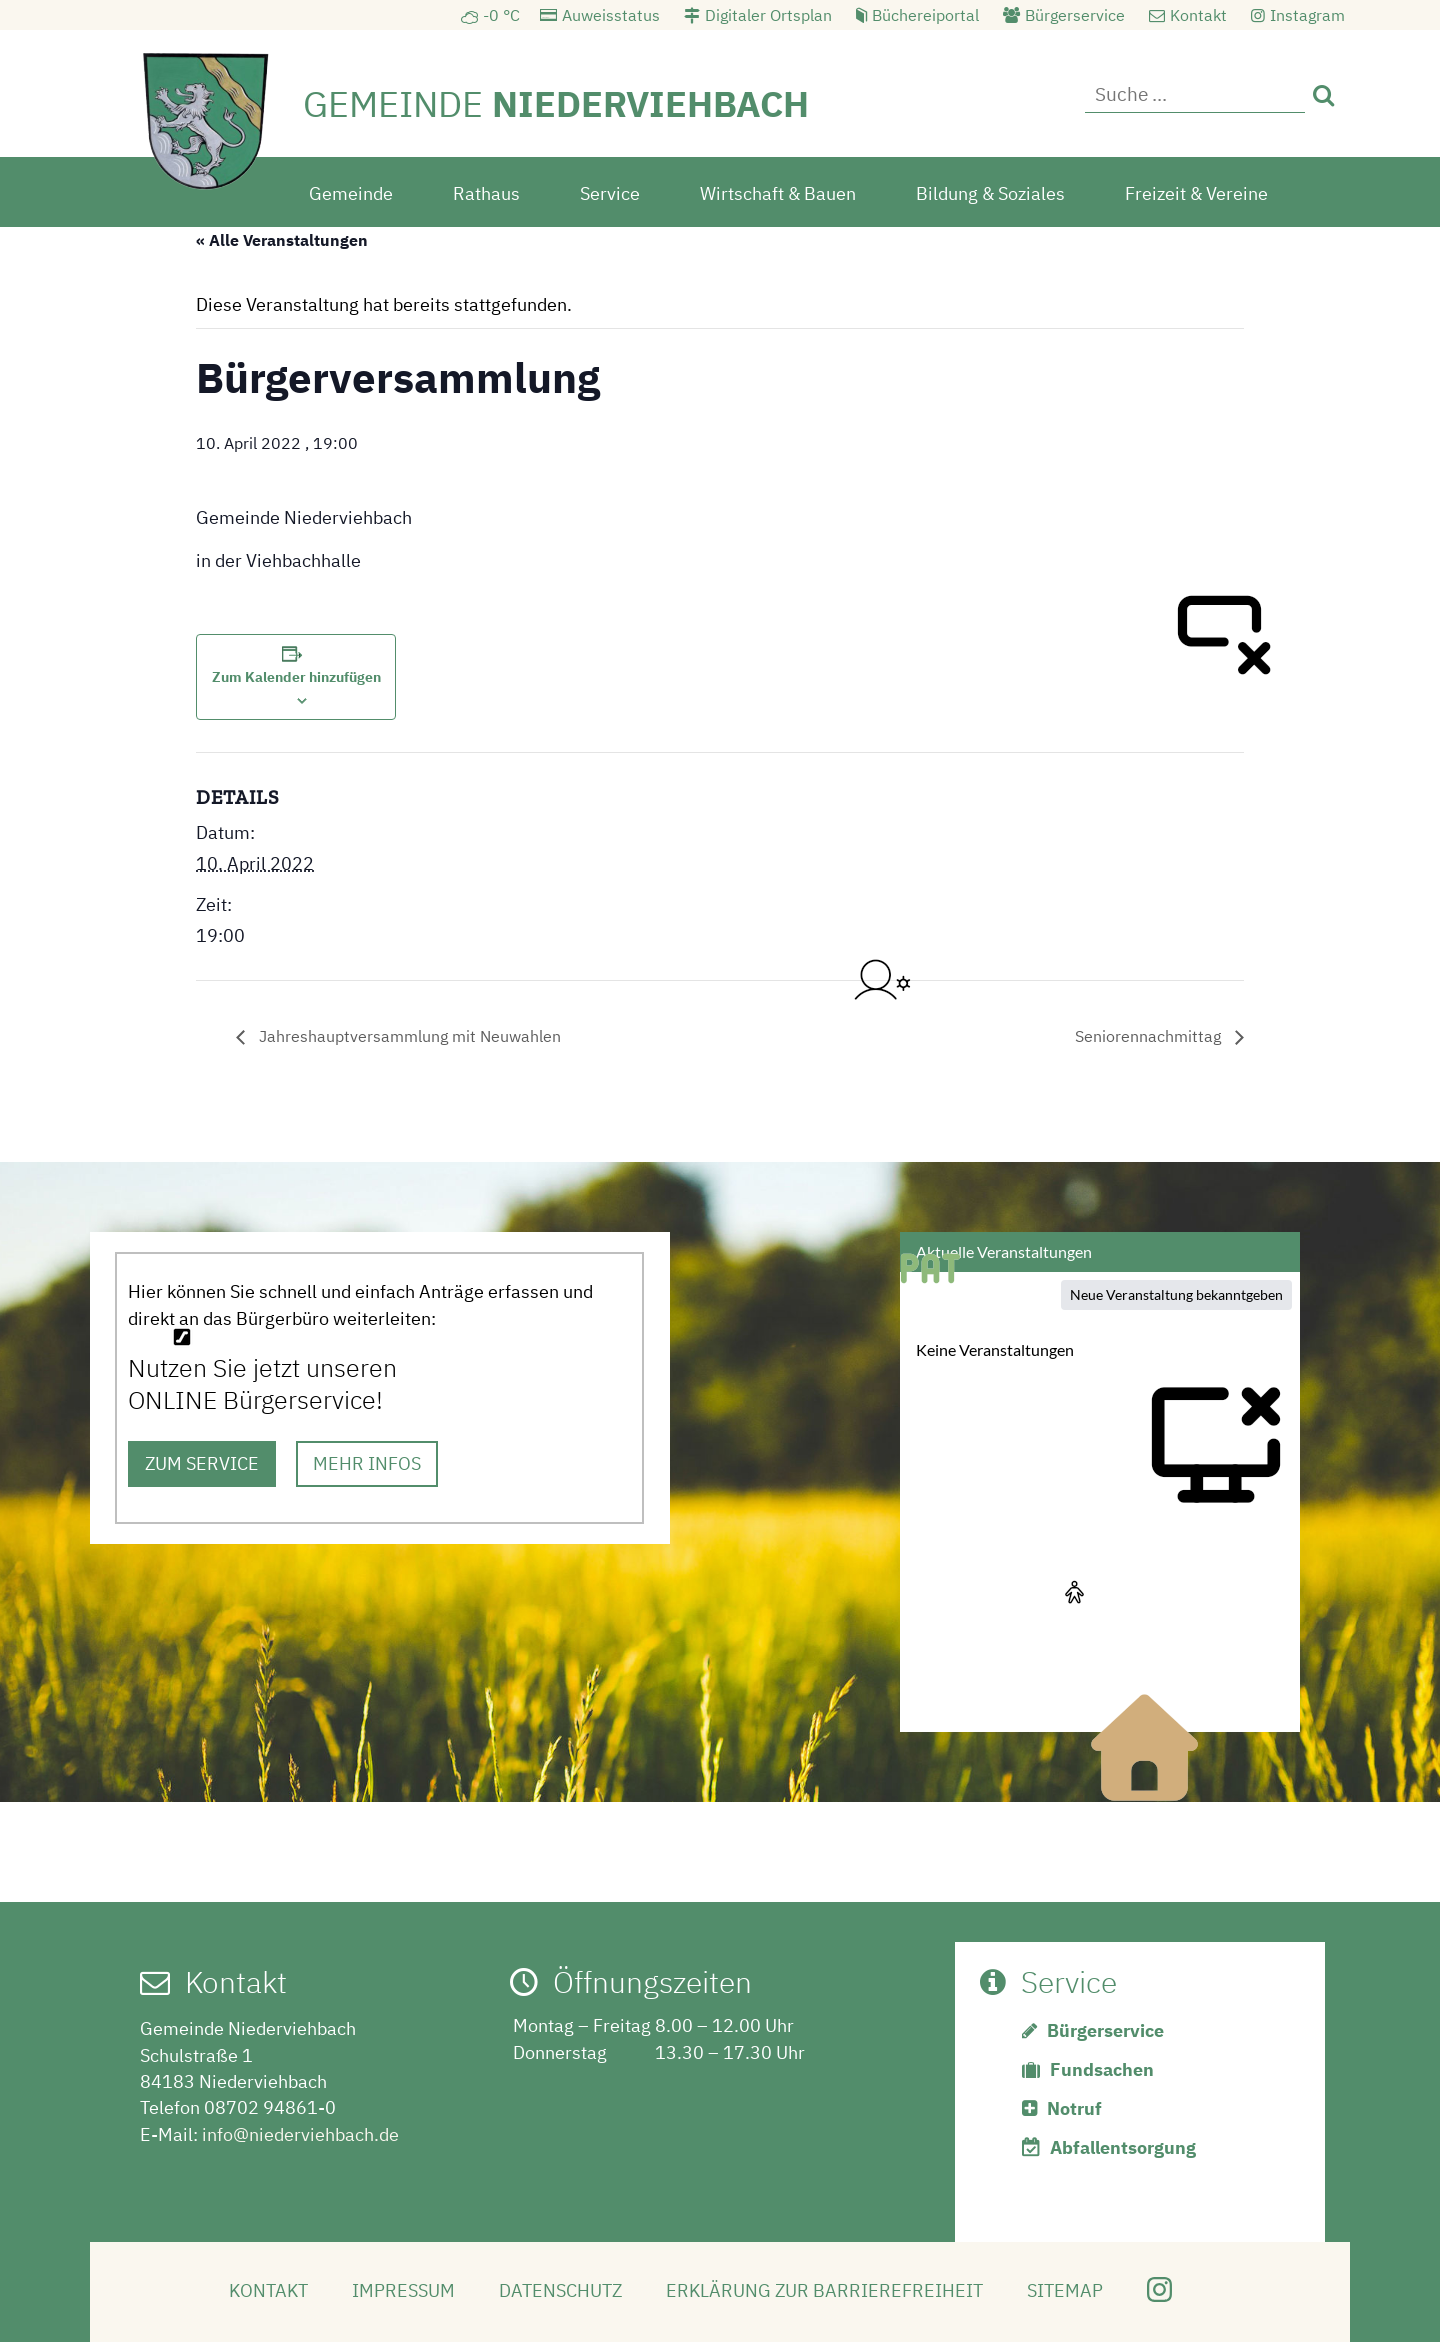  I want to click on view your profile, so click(1074, 1592).